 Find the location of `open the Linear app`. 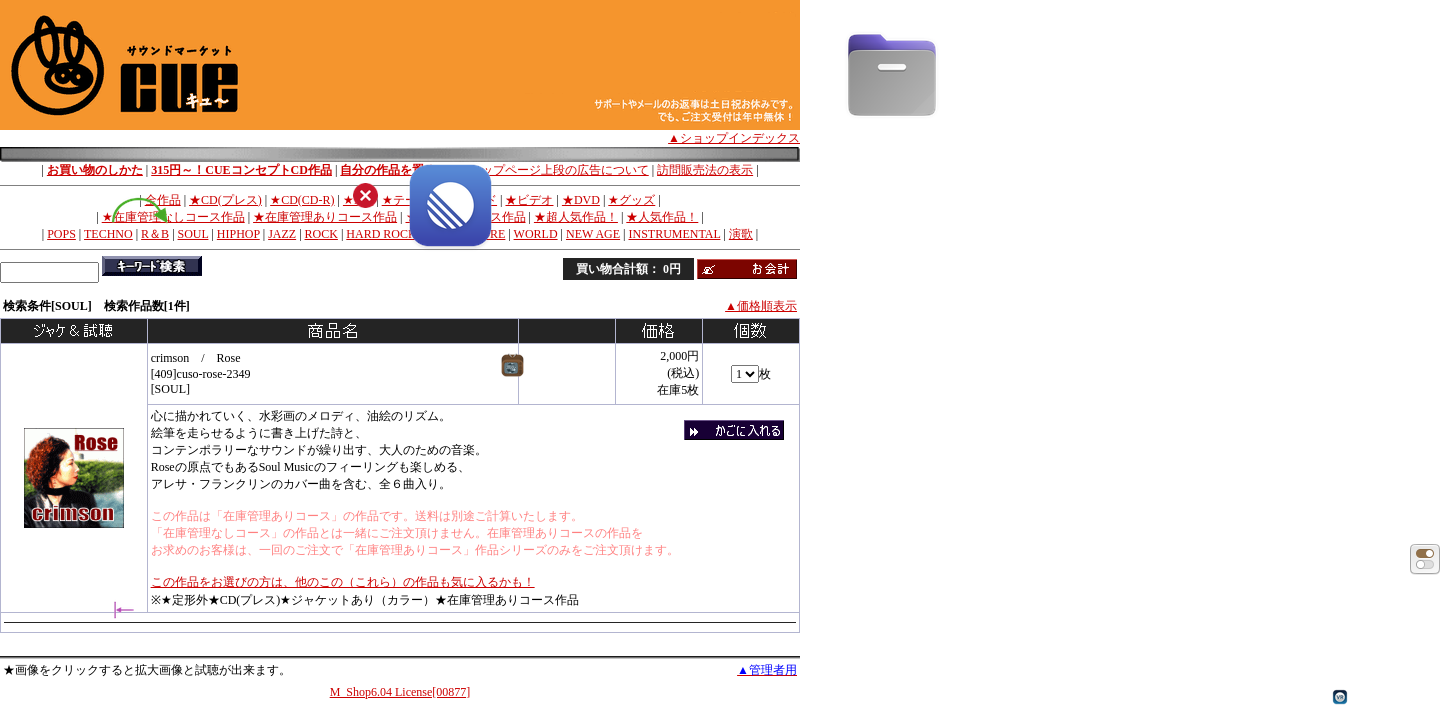

open the Linear app is located at coordinates (450, 205).